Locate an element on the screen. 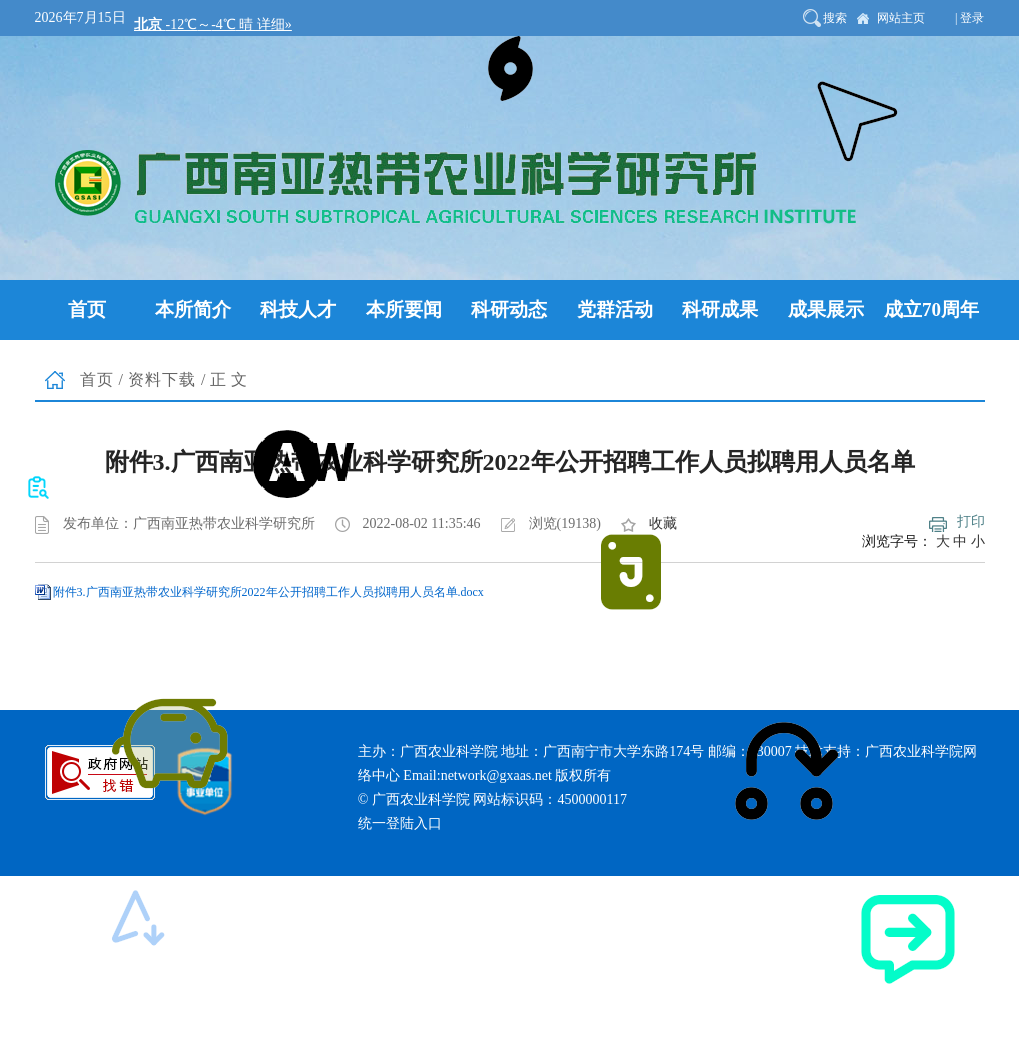 Image resolution: width=1019 pixels, height=1061 pixels. jack playing card in a card game app is located at coordinates (631, 572).